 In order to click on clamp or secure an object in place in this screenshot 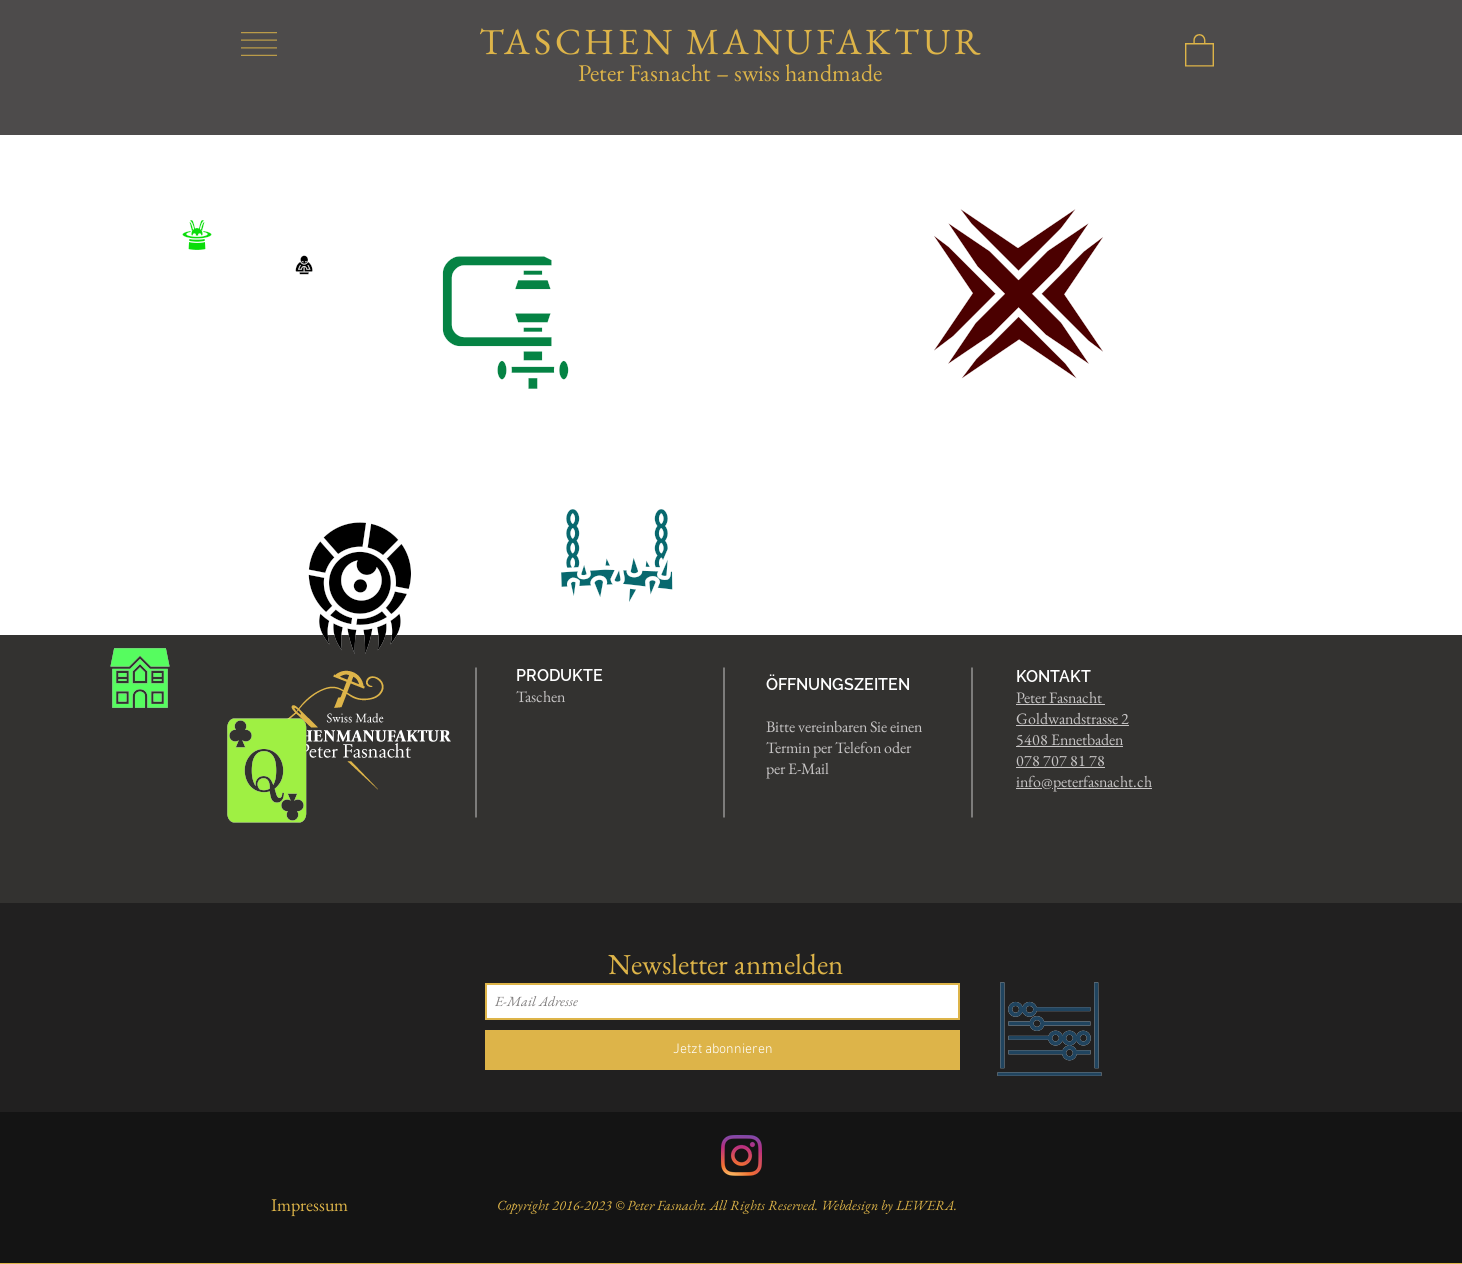, I will do `click(502, 325)`.